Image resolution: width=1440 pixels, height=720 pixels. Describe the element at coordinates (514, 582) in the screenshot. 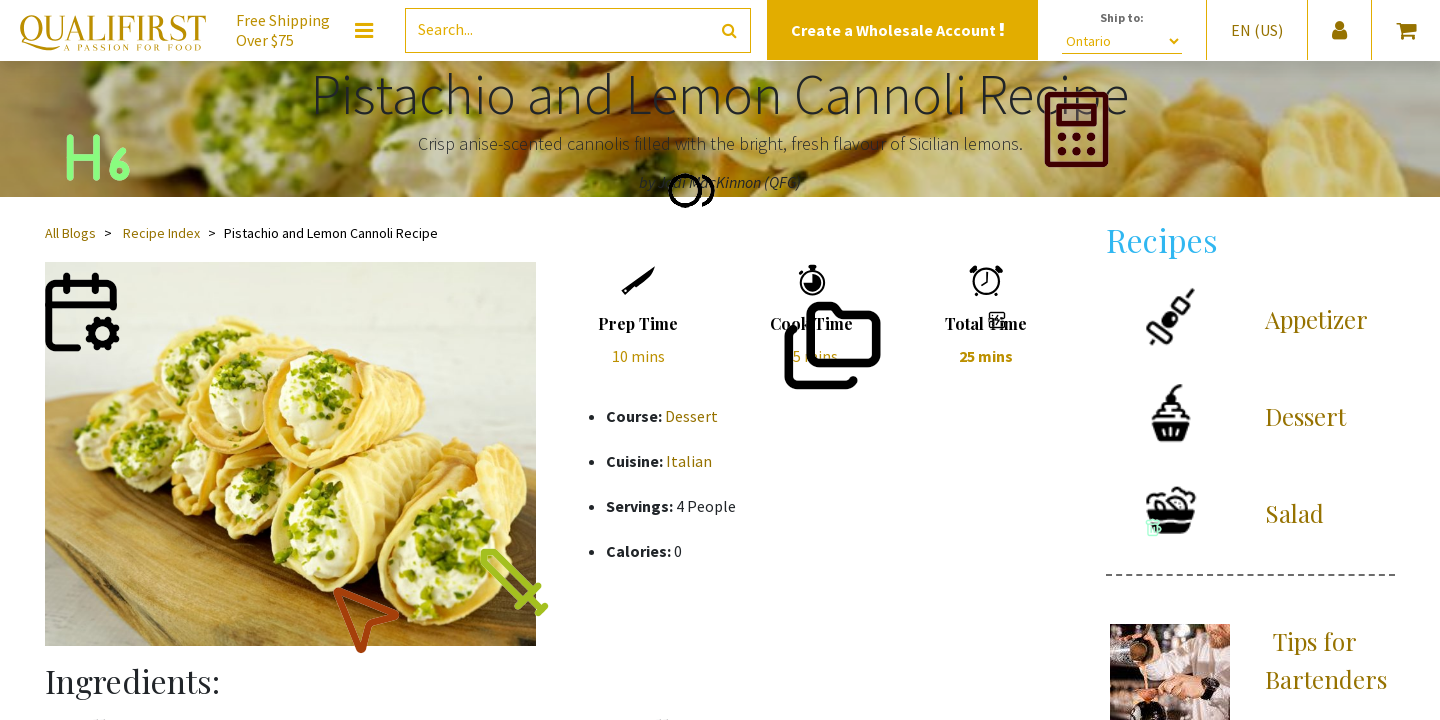

I see `access weapons or combat features` at that location.